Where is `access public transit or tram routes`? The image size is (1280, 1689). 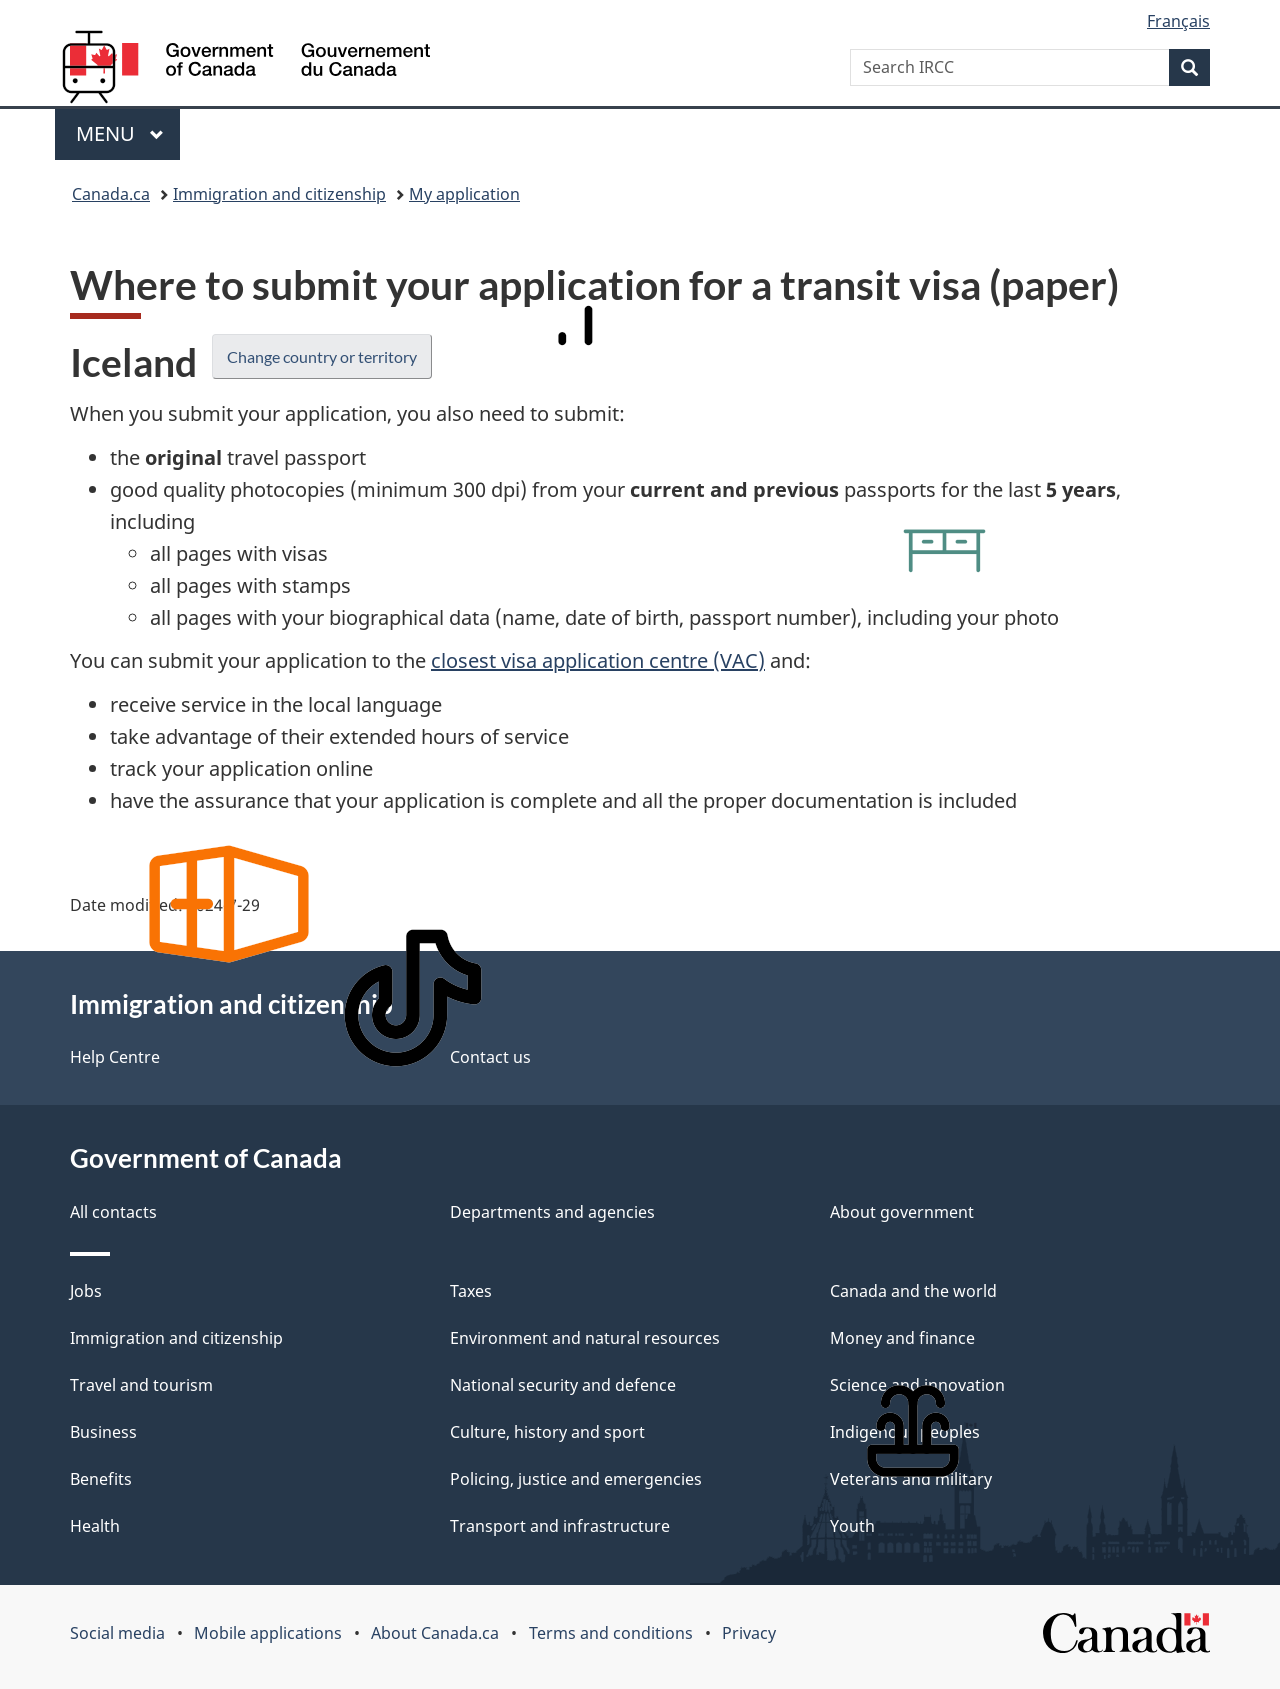
access public transit or tram routes is located at coordinates (89, 67).